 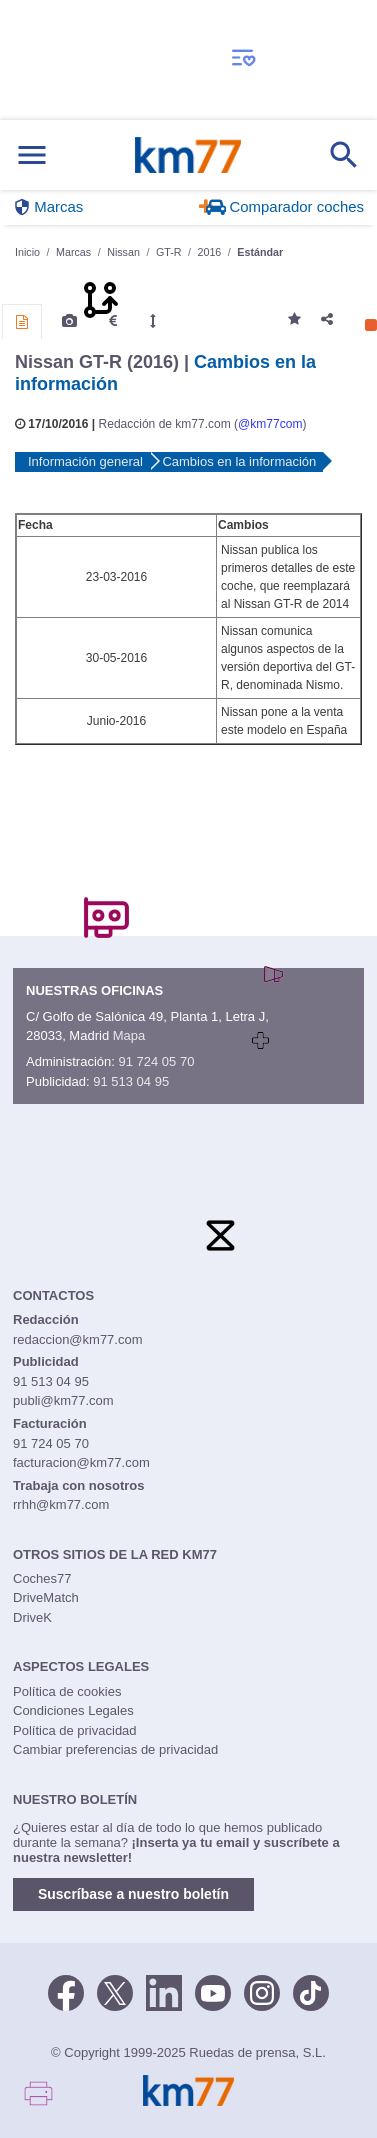 I want to click on print the current document, so click(x=38, y=2093).